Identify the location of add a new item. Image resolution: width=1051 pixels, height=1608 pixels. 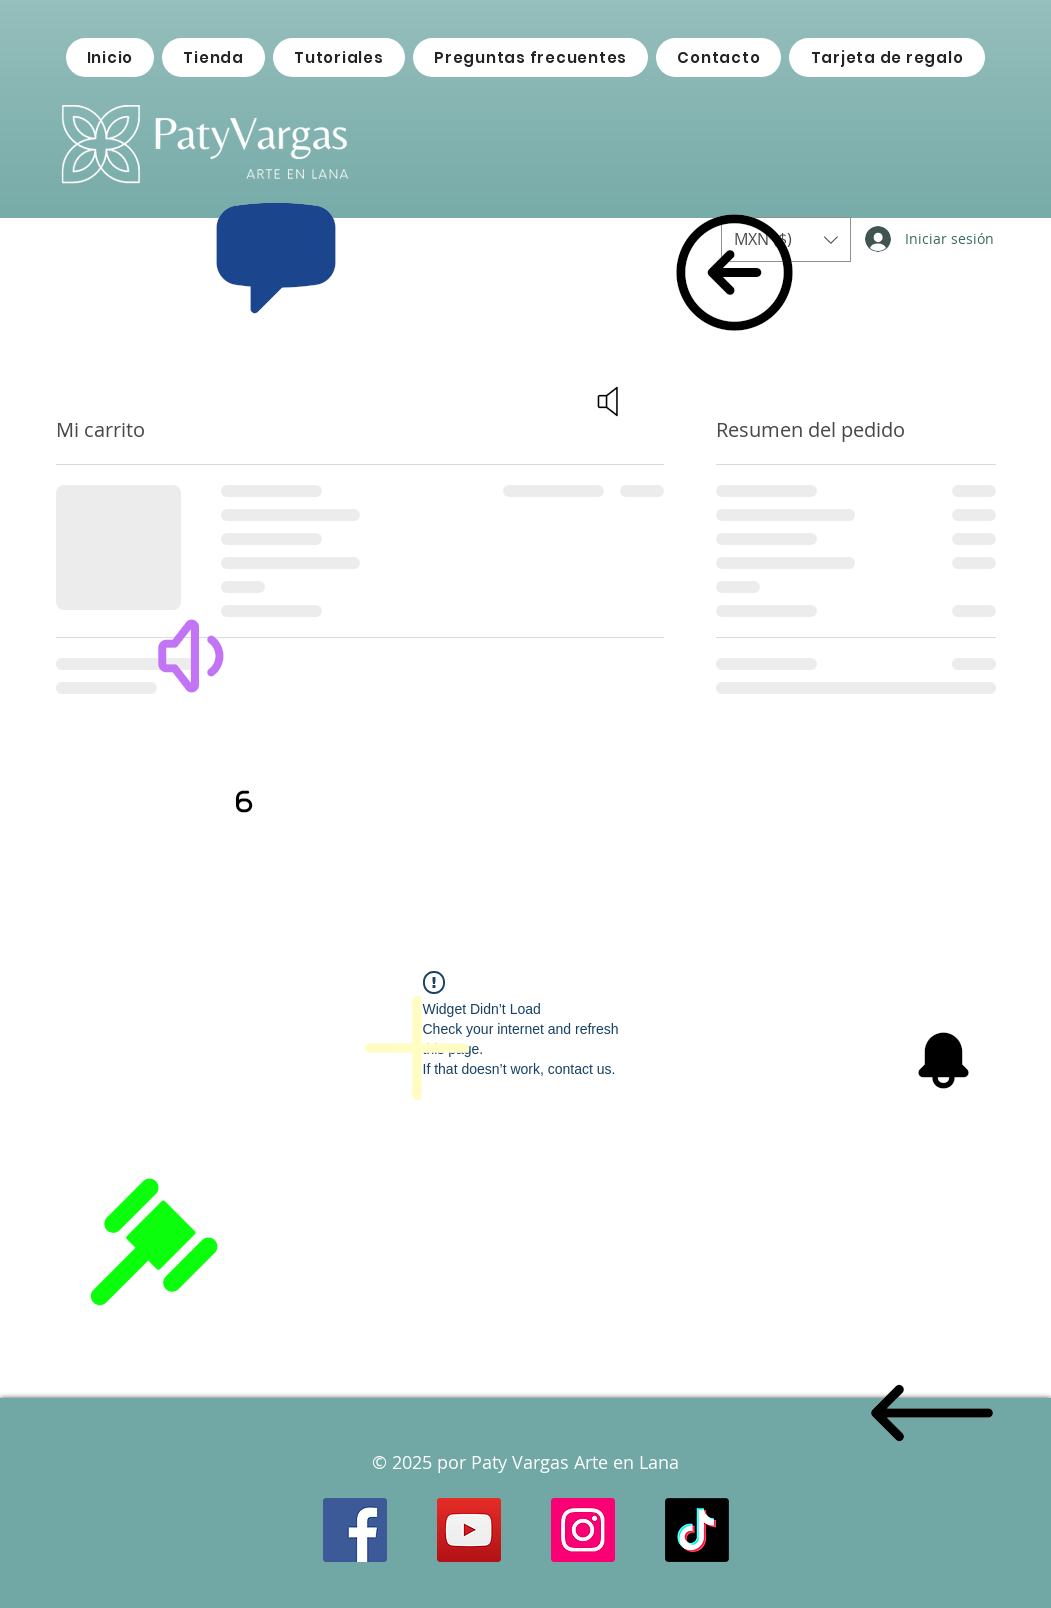
(417, 1048).